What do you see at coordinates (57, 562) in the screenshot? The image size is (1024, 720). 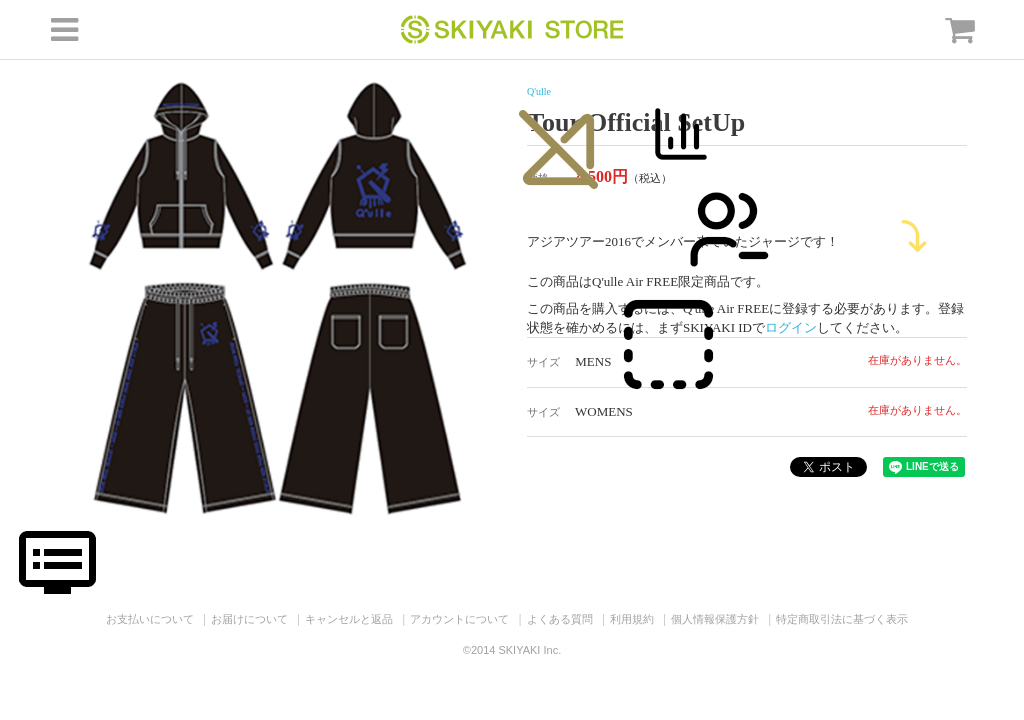 I see `access DVR or recorded content` at bounding box center [57, 562].